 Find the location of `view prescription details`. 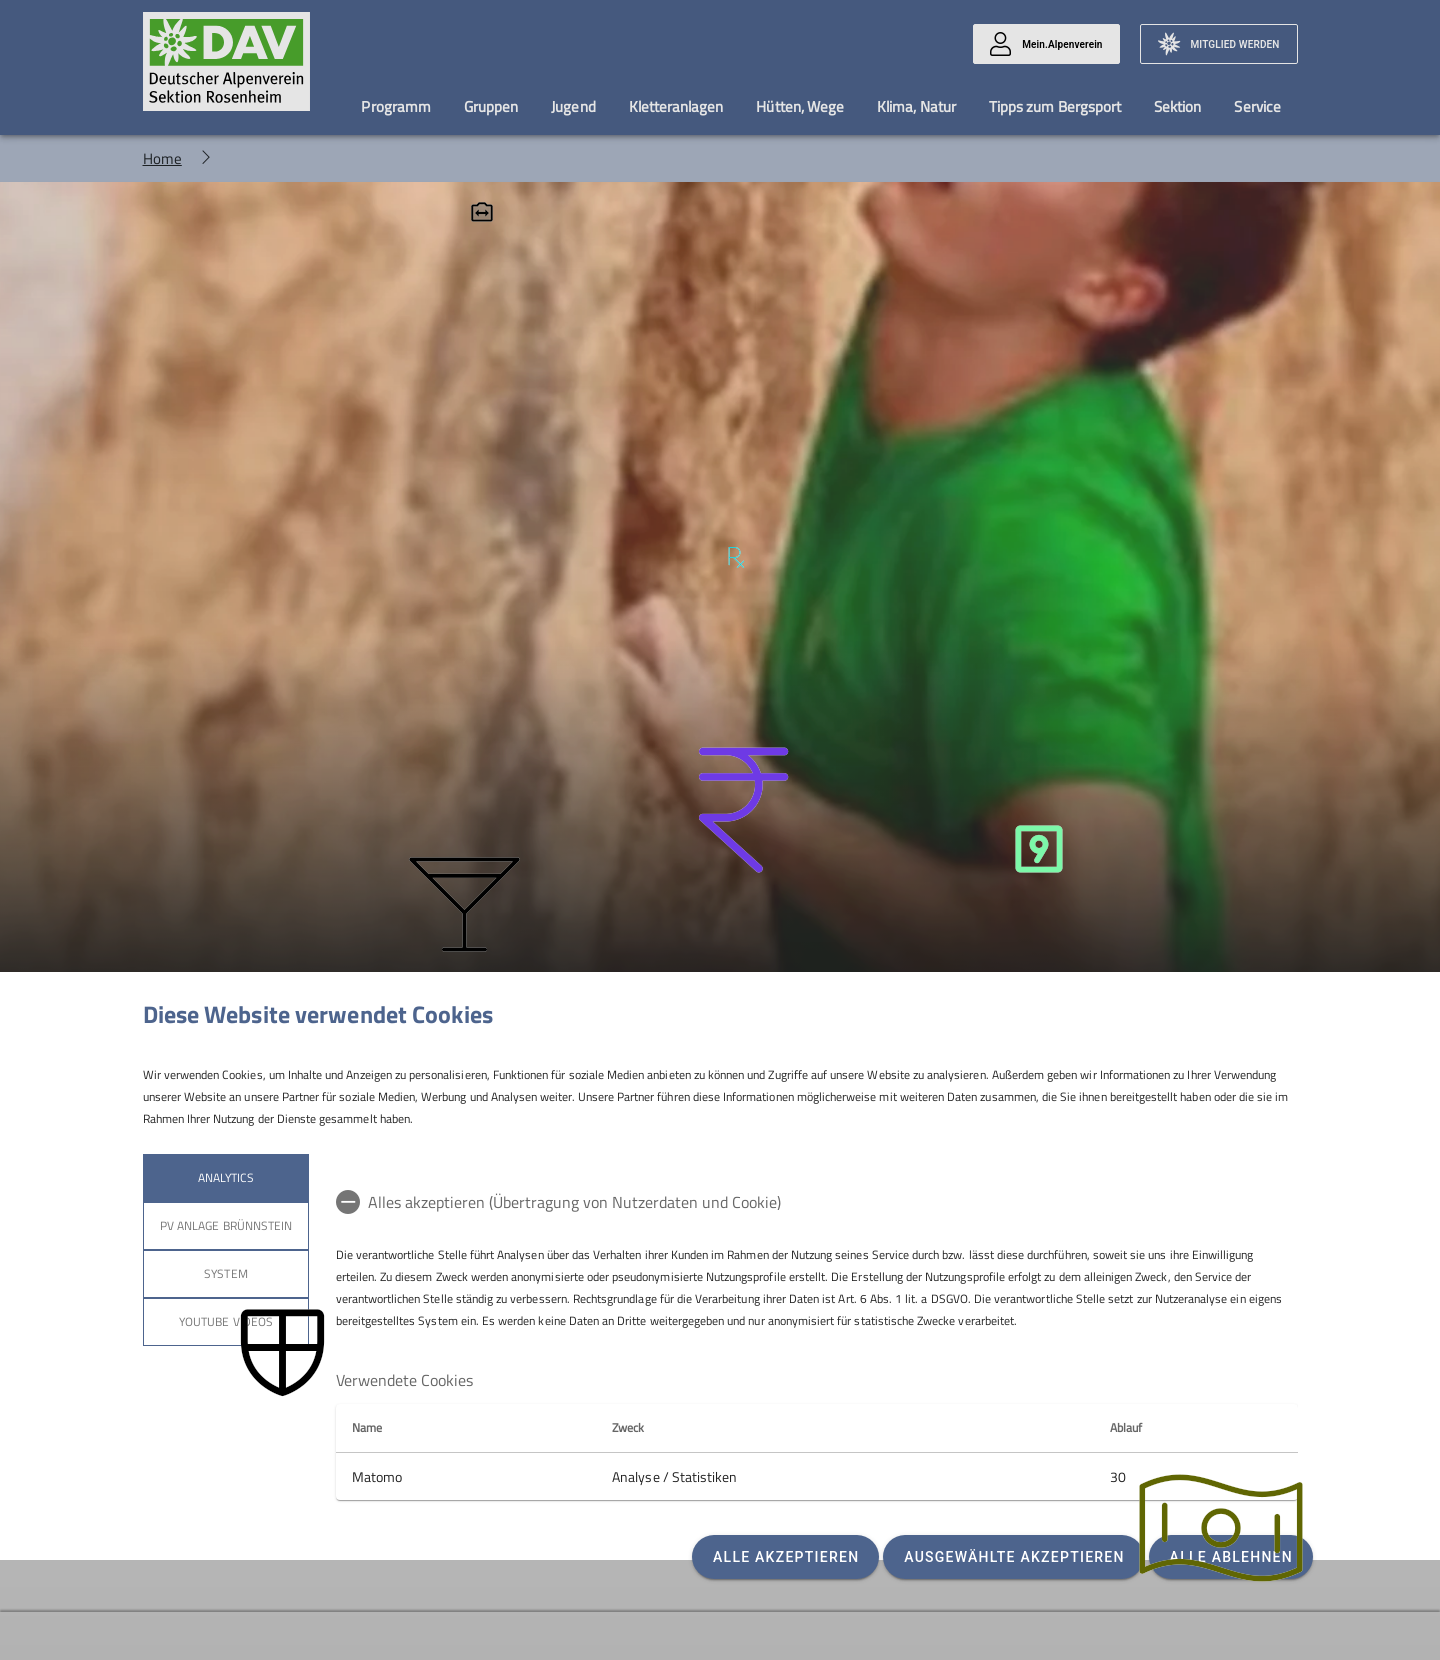

view prescription details is located at coordinates (735, 557).